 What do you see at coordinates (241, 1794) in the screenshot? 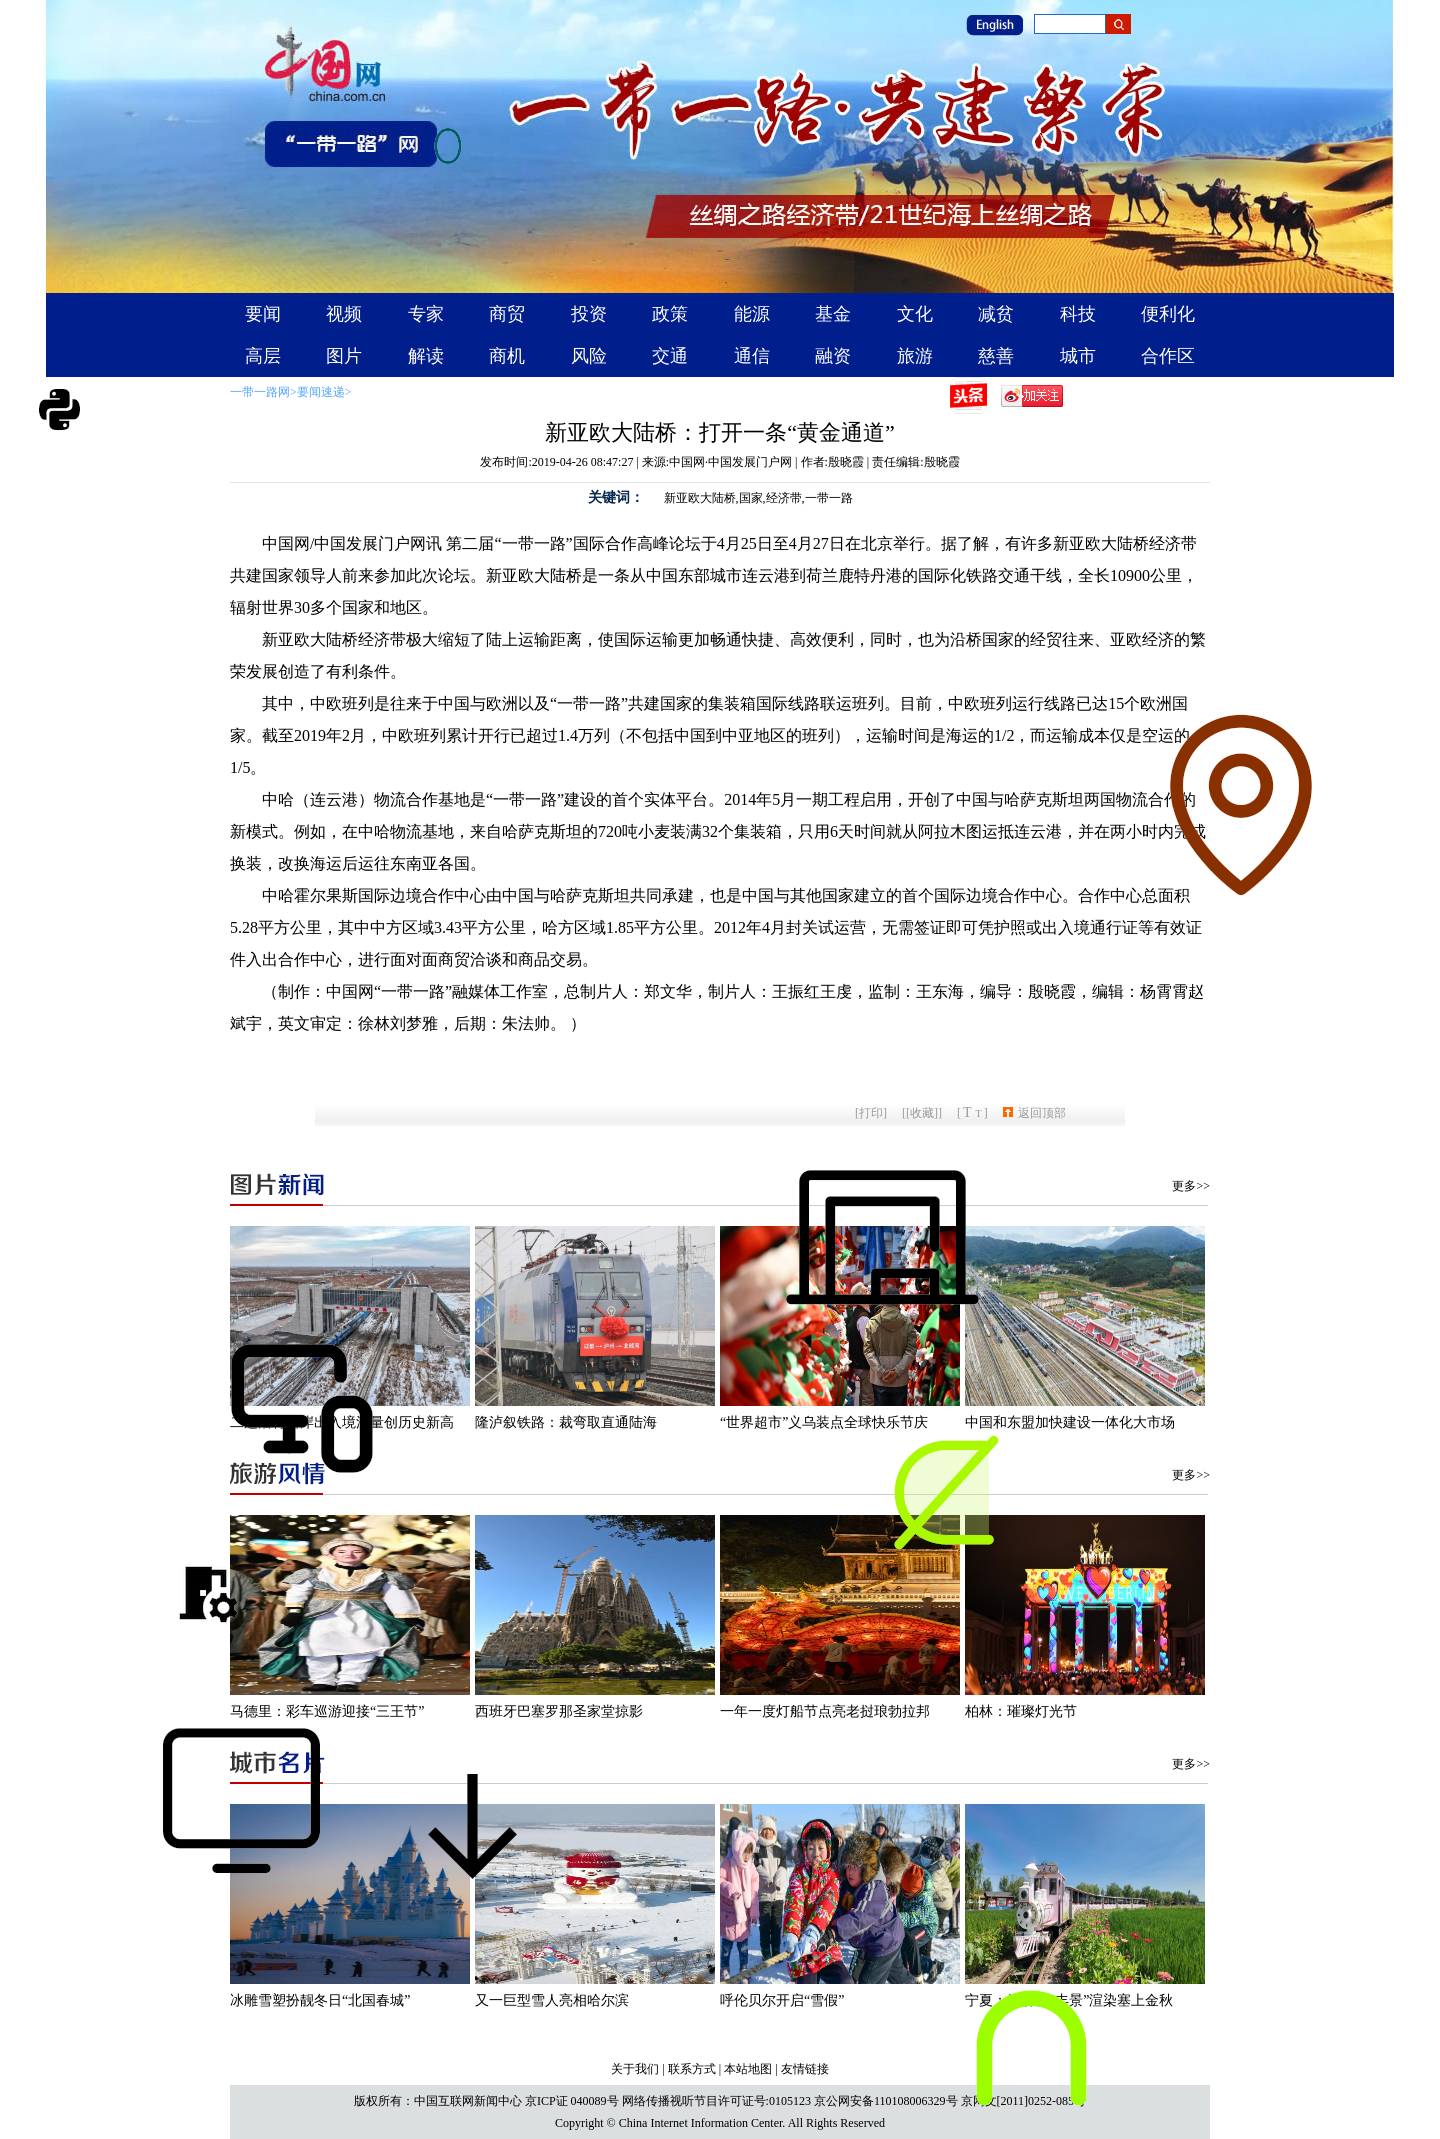
I see `view display settings` at bounding box center [241, 1794].